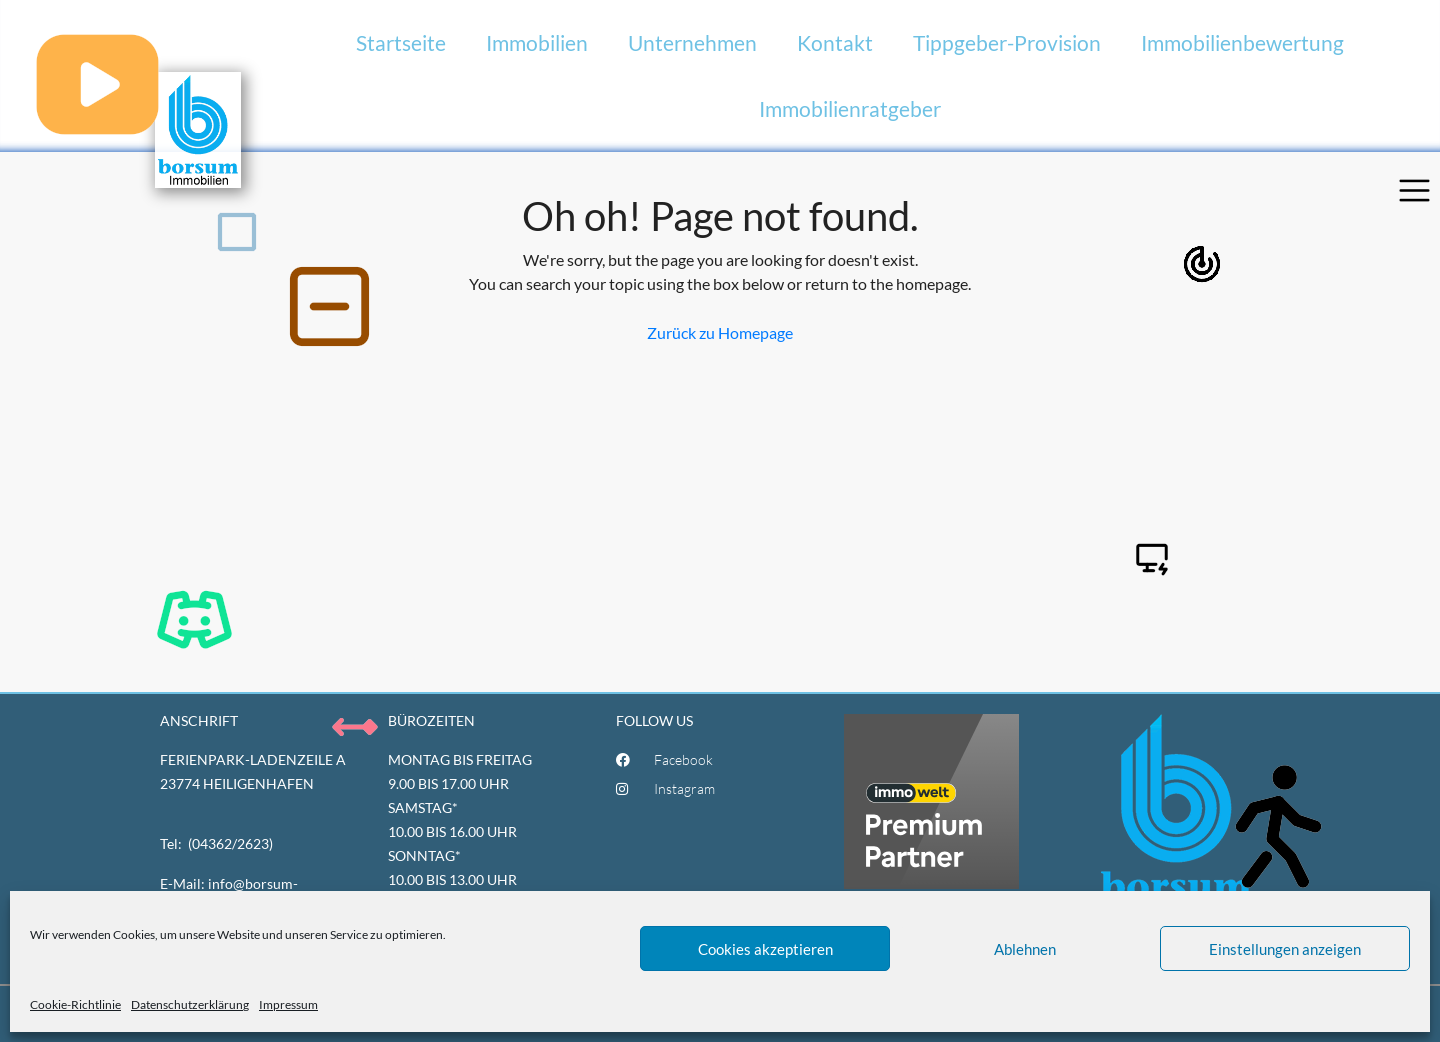  I want to click on open text channel or messaging, so click(1414, 190).